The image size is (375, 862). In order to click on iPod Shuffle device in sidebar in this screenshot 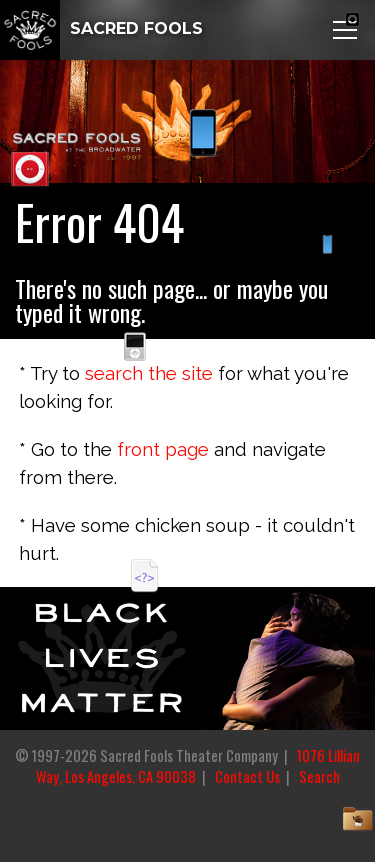, I will do `click(352, 19)`.